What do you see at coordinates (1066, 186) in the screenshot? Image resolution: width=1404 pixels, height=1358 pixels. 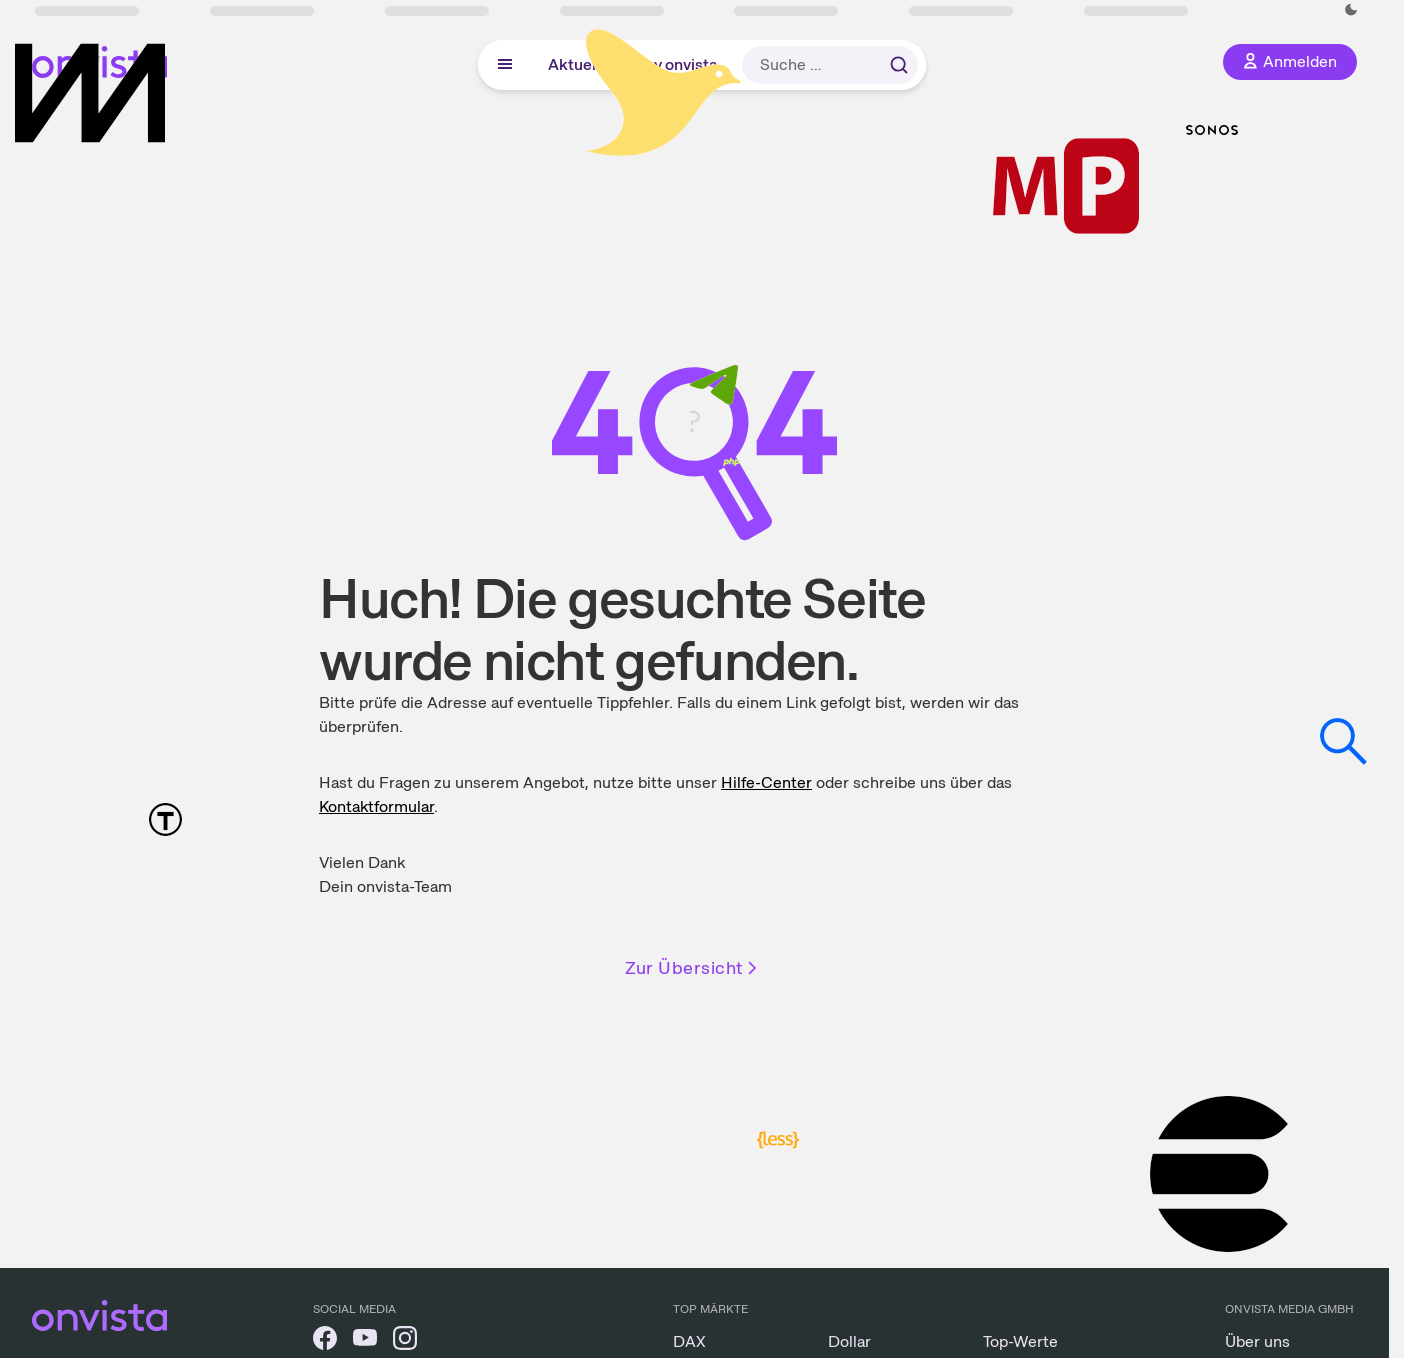 I see `macports package manager logo` at bounding box center [1066, 186].